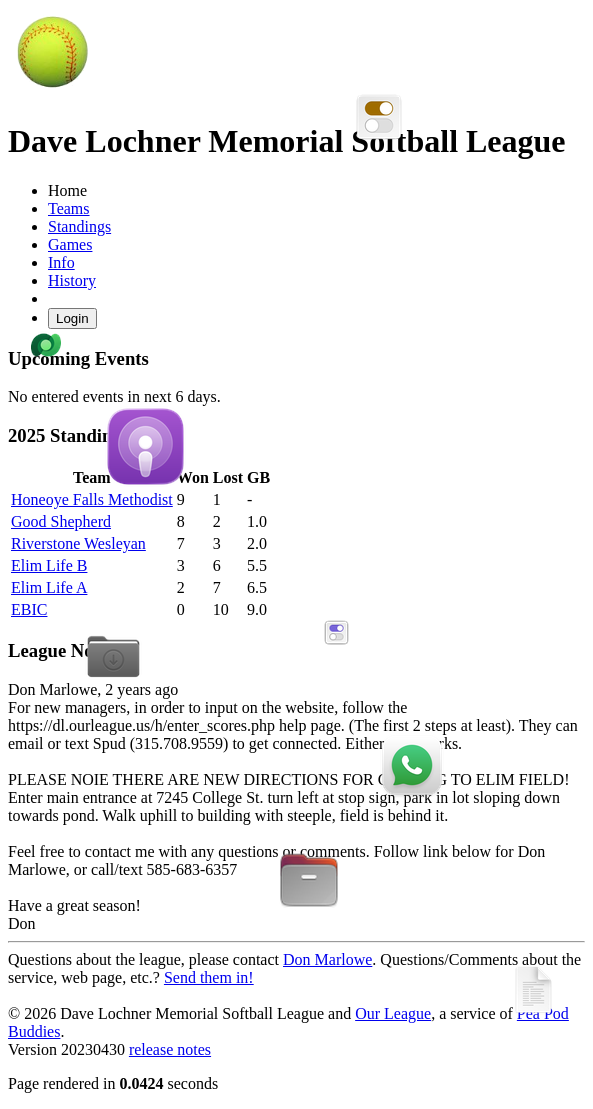 This screenshot has height=1109, width=593. Describe the element at coordinates (113, 656) in the screenshot. I see `access your downloads folder` at that location.